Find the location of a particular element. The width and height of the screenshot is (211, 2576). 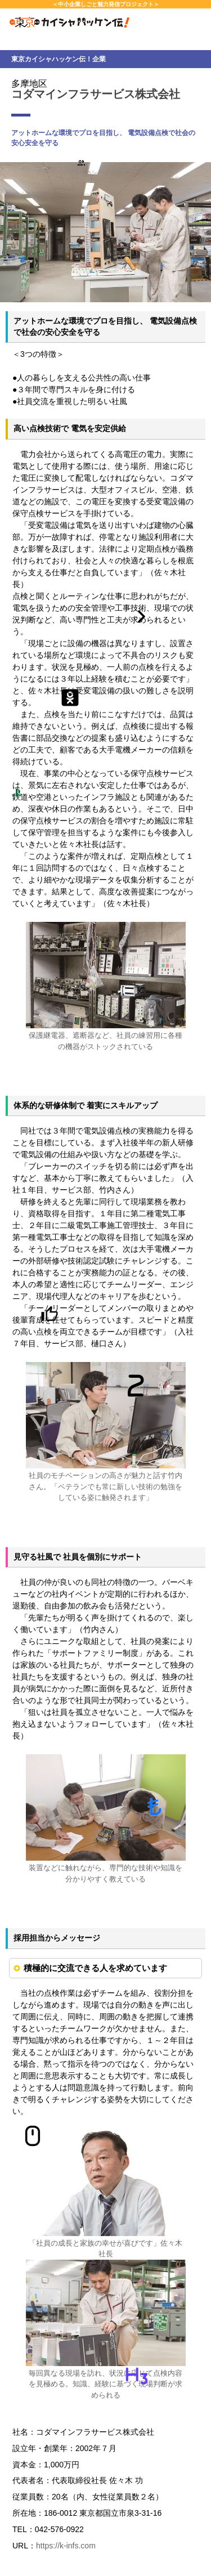

open odnoklassniki social network app is located at coordinates (70, 697).